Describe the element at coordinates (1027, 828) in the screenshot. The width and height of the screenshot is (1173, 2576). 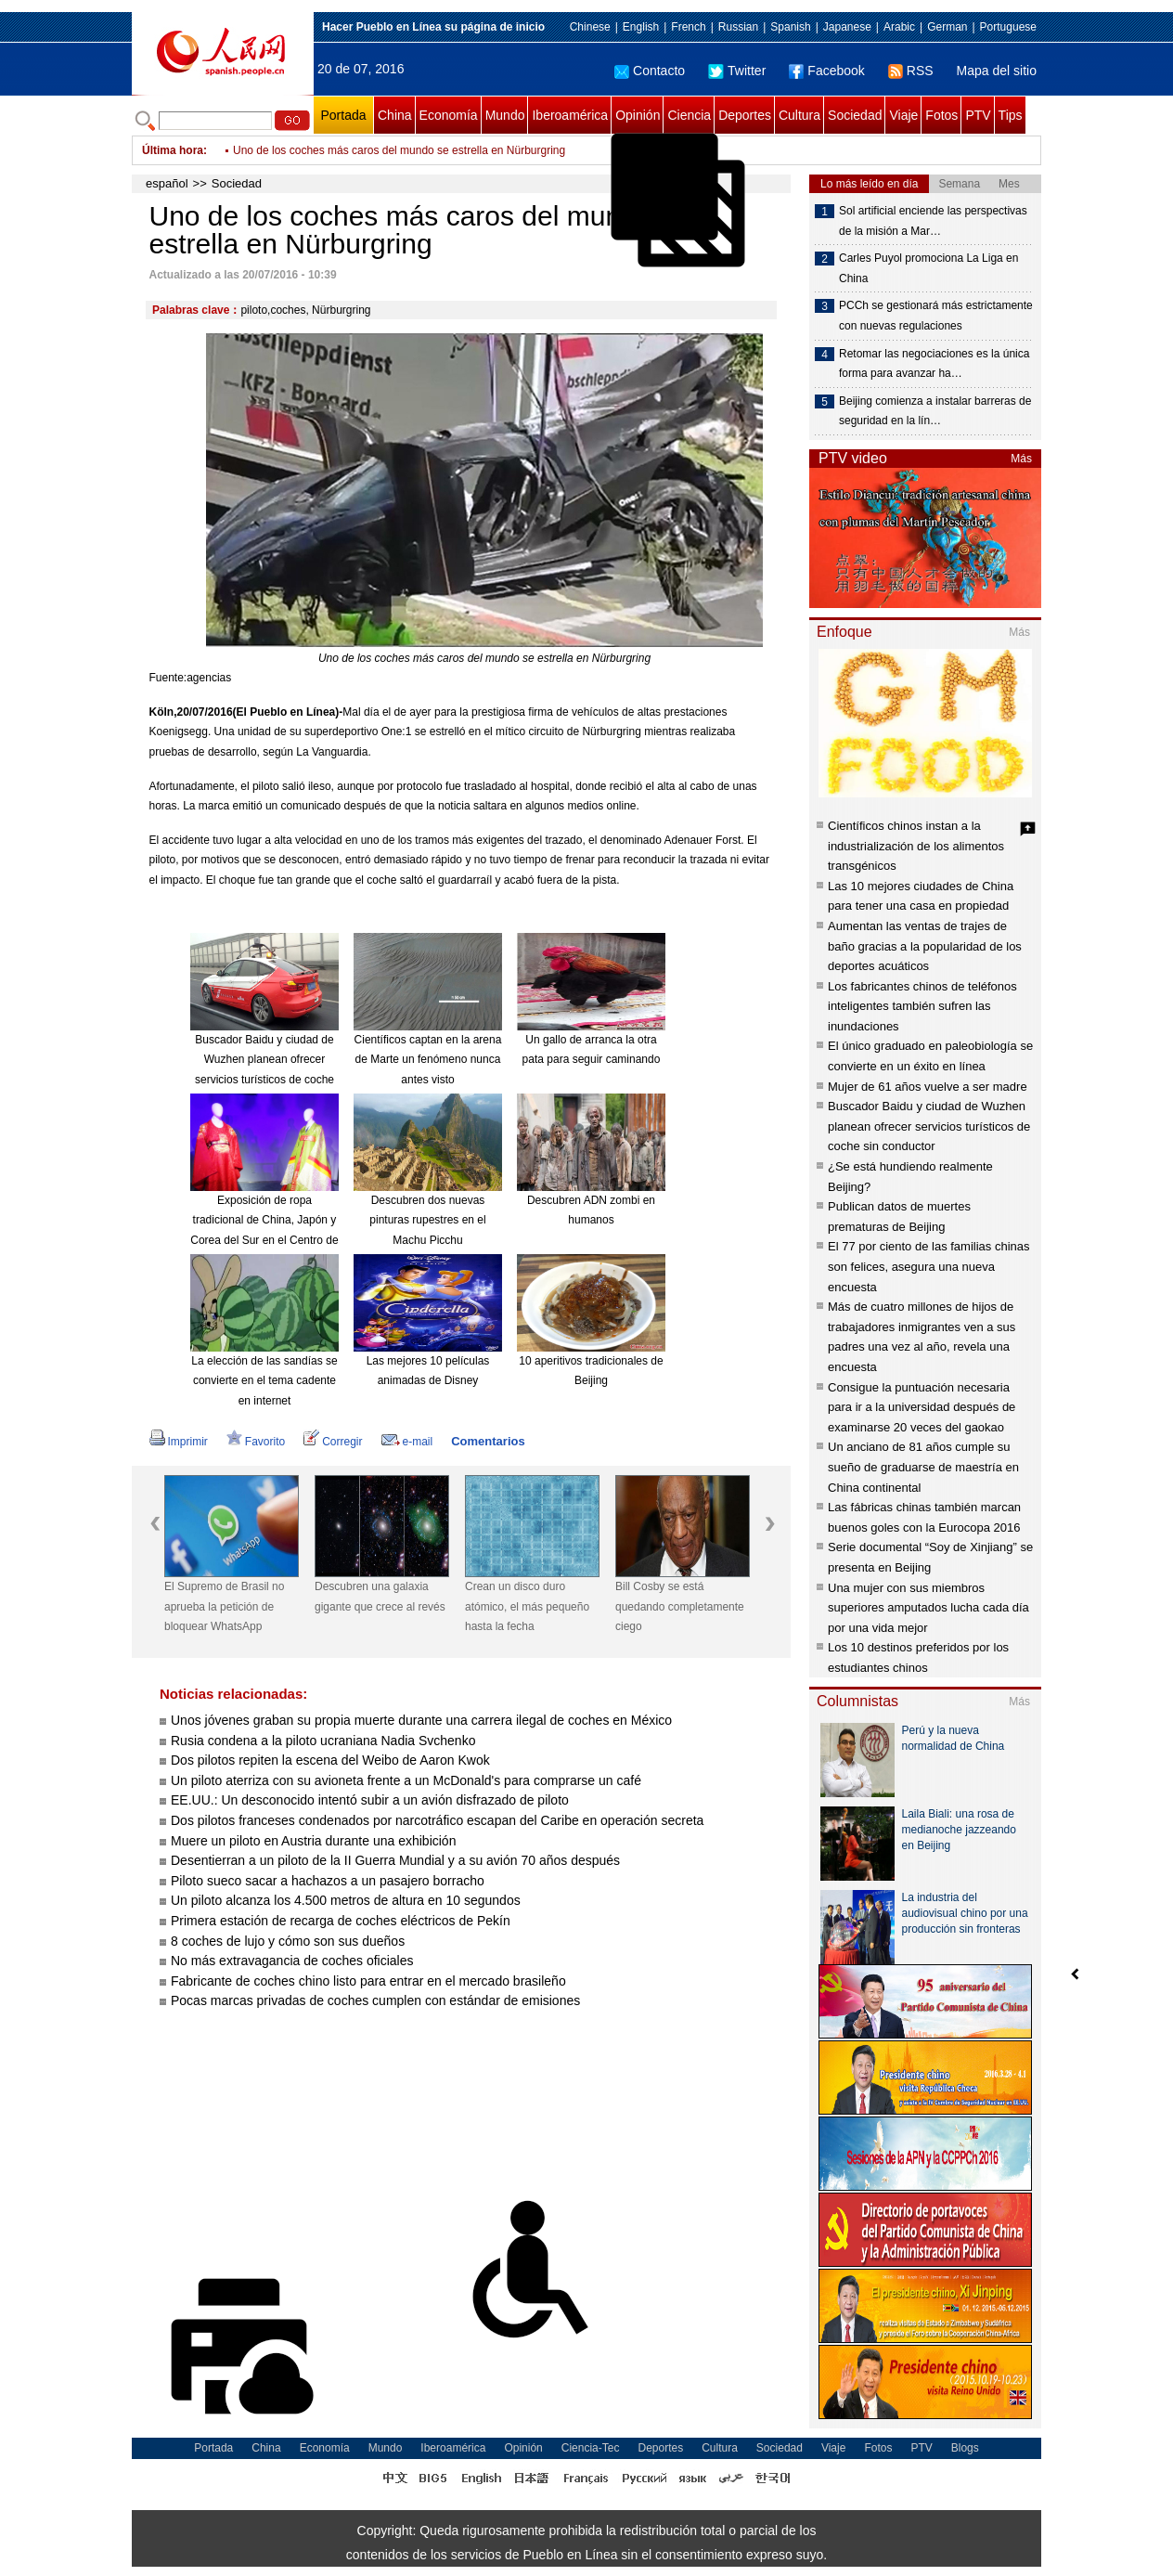
I see `upload a file to the conversation` at that location.